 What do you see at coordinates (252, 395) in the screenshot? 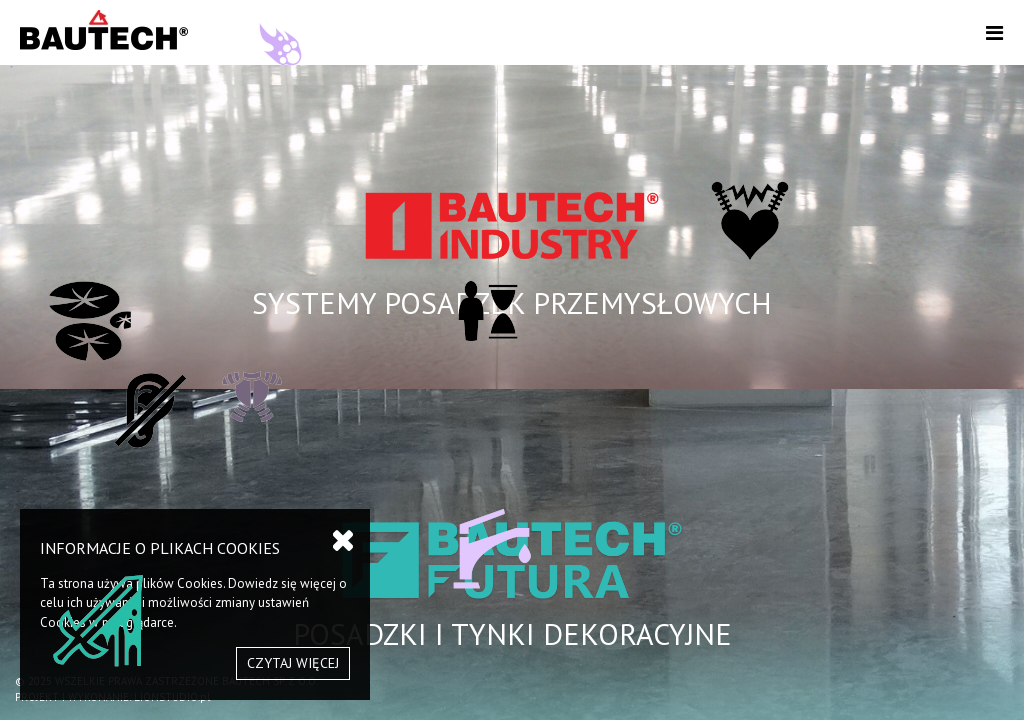
I see `equip armor or defensive gear` at bounding box center [252, 395].